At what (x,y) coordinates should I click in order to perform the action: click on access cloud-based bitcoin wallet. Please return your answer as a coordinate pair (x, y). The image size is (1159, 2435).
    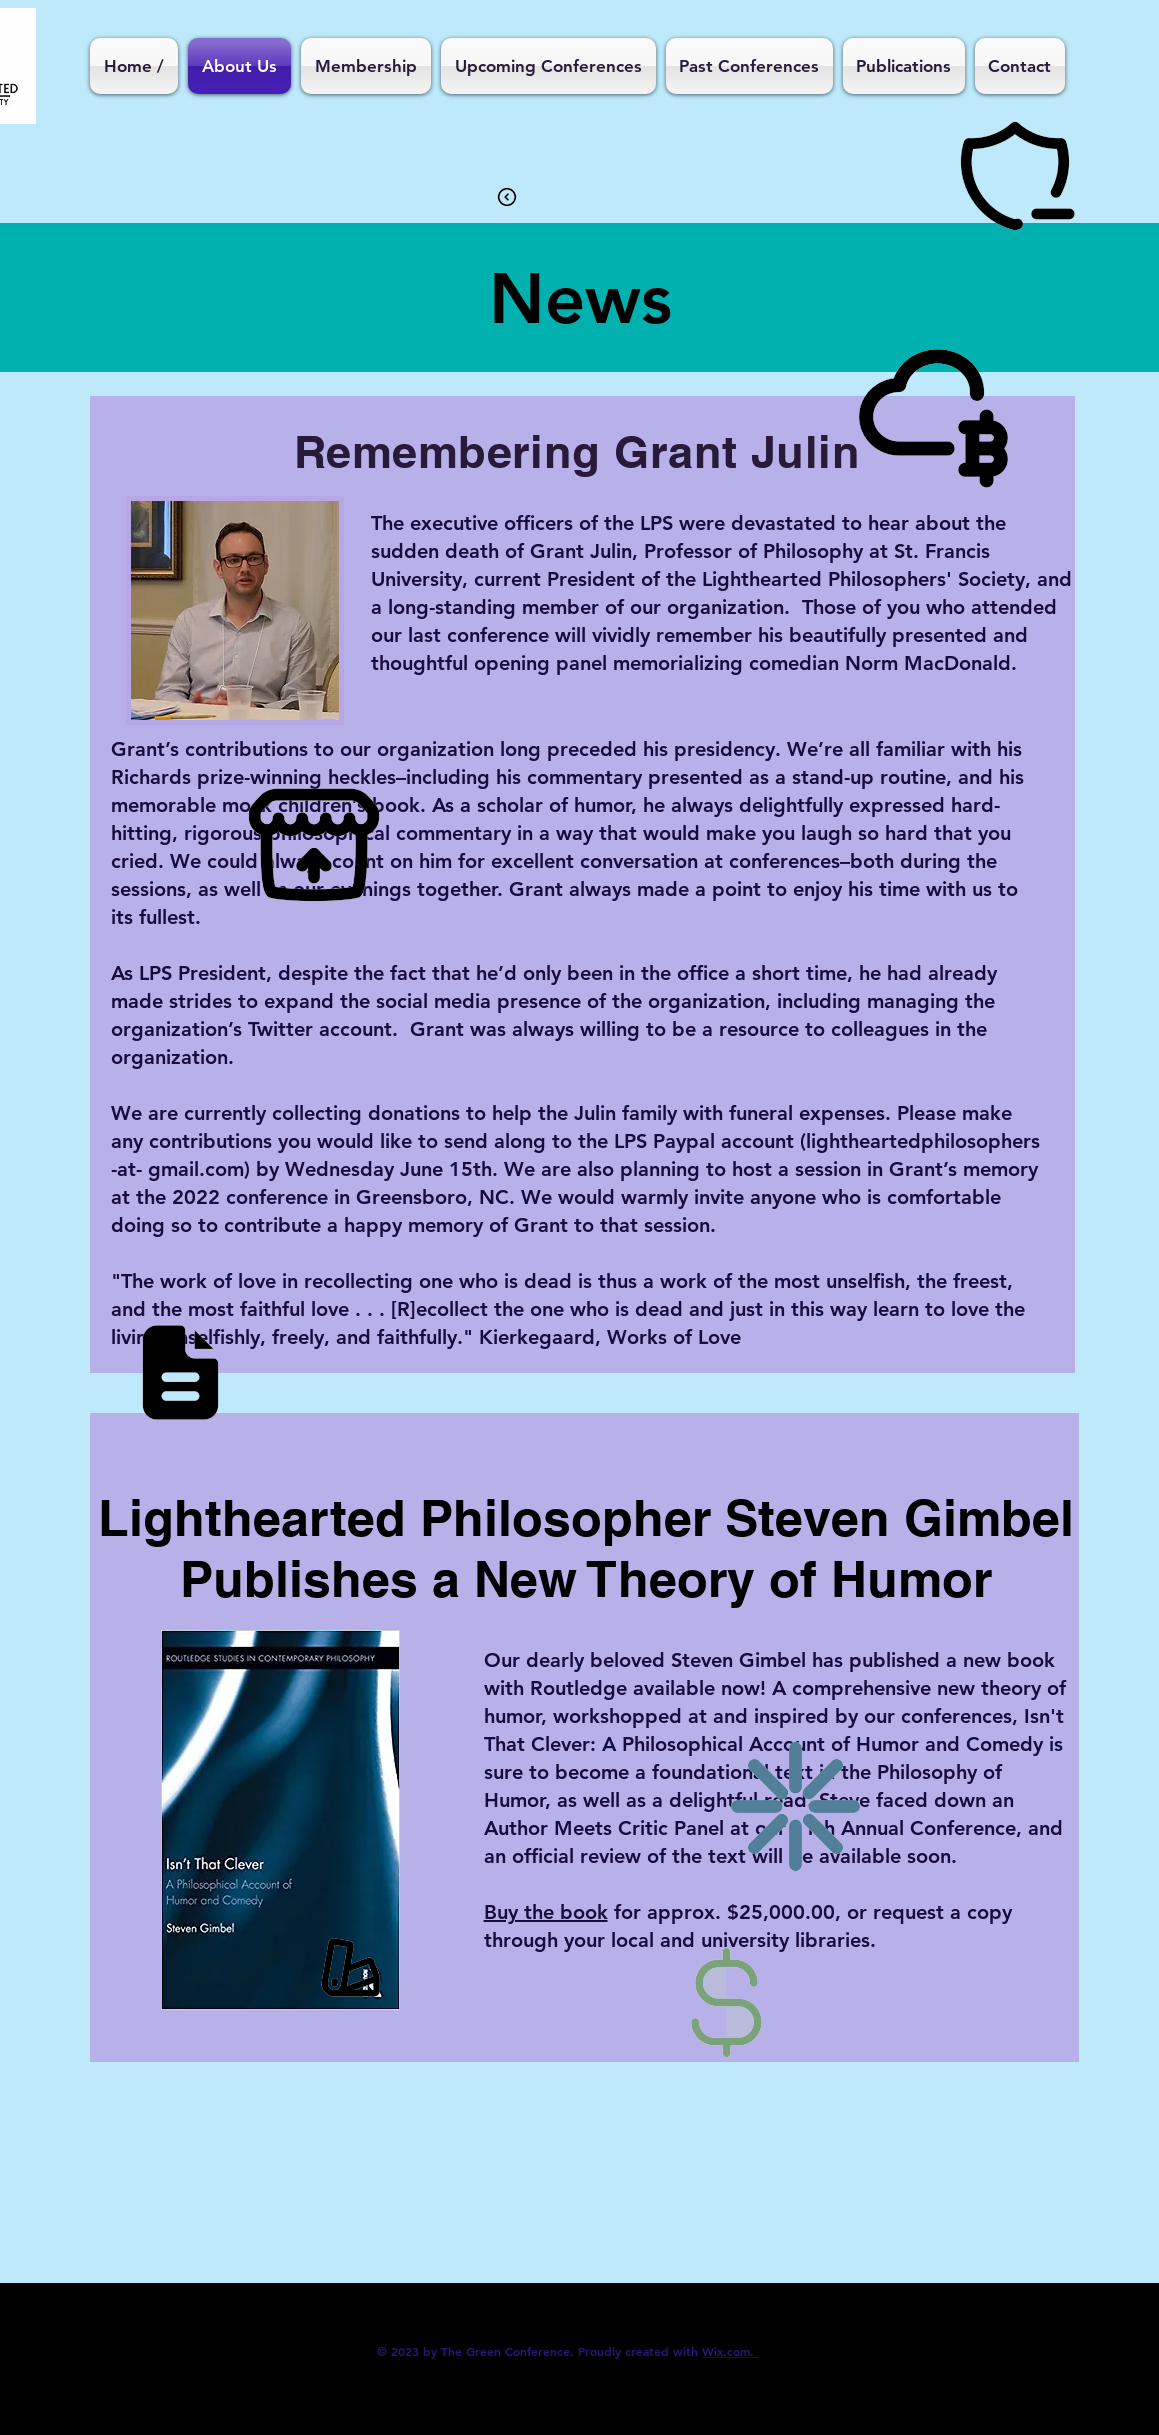
    Looking at the image, I should click on (937, 406).